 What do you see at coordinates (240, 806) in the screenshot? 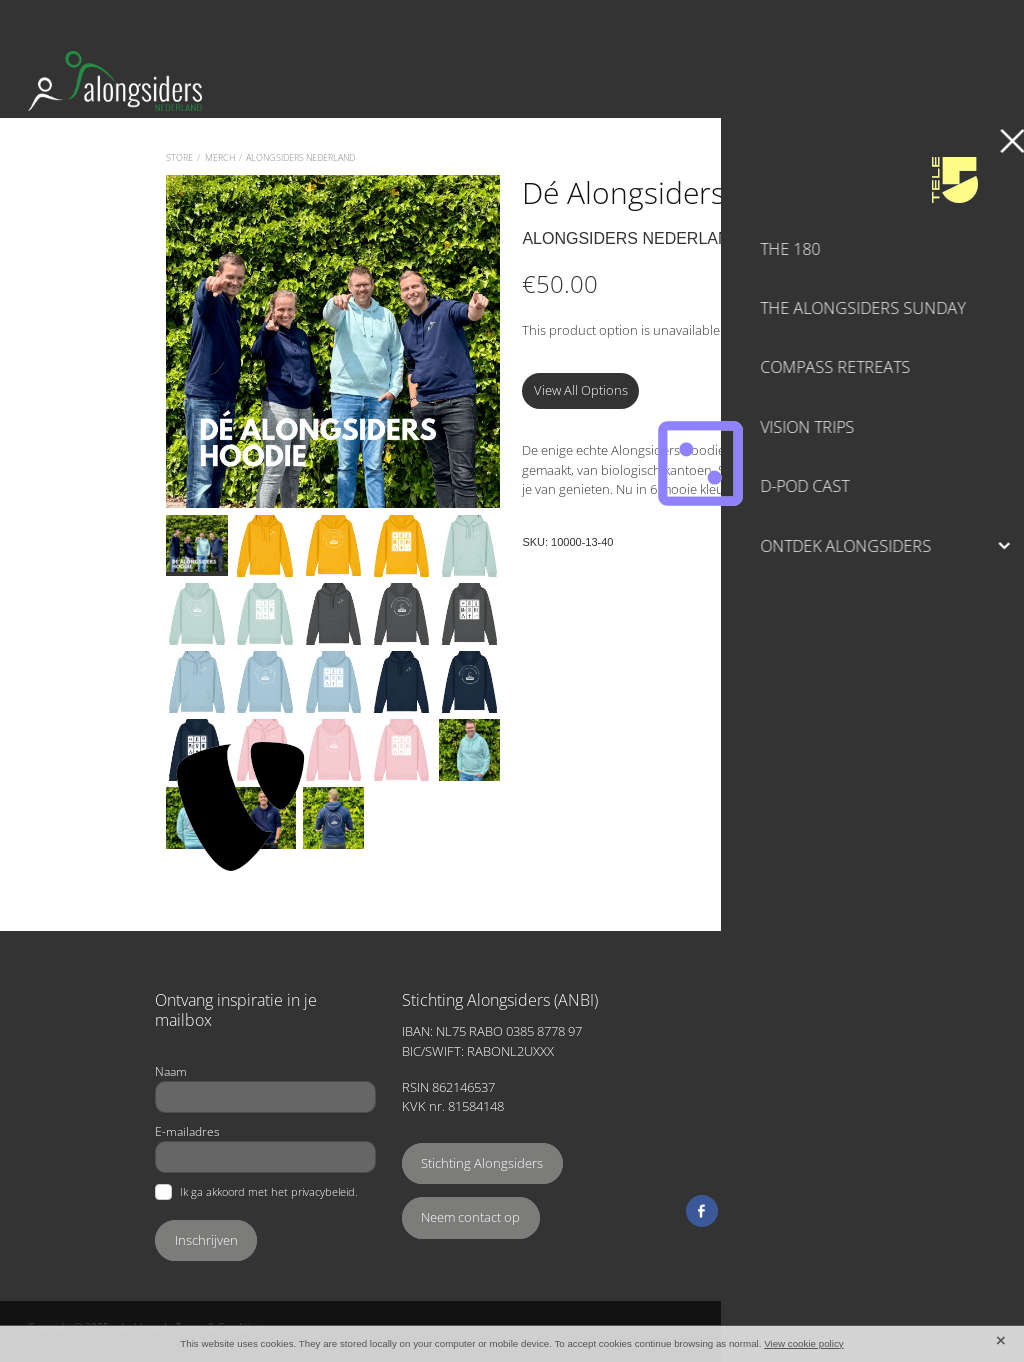
I see `TYPO3 content management system logo` at bounding box center [240, 806].